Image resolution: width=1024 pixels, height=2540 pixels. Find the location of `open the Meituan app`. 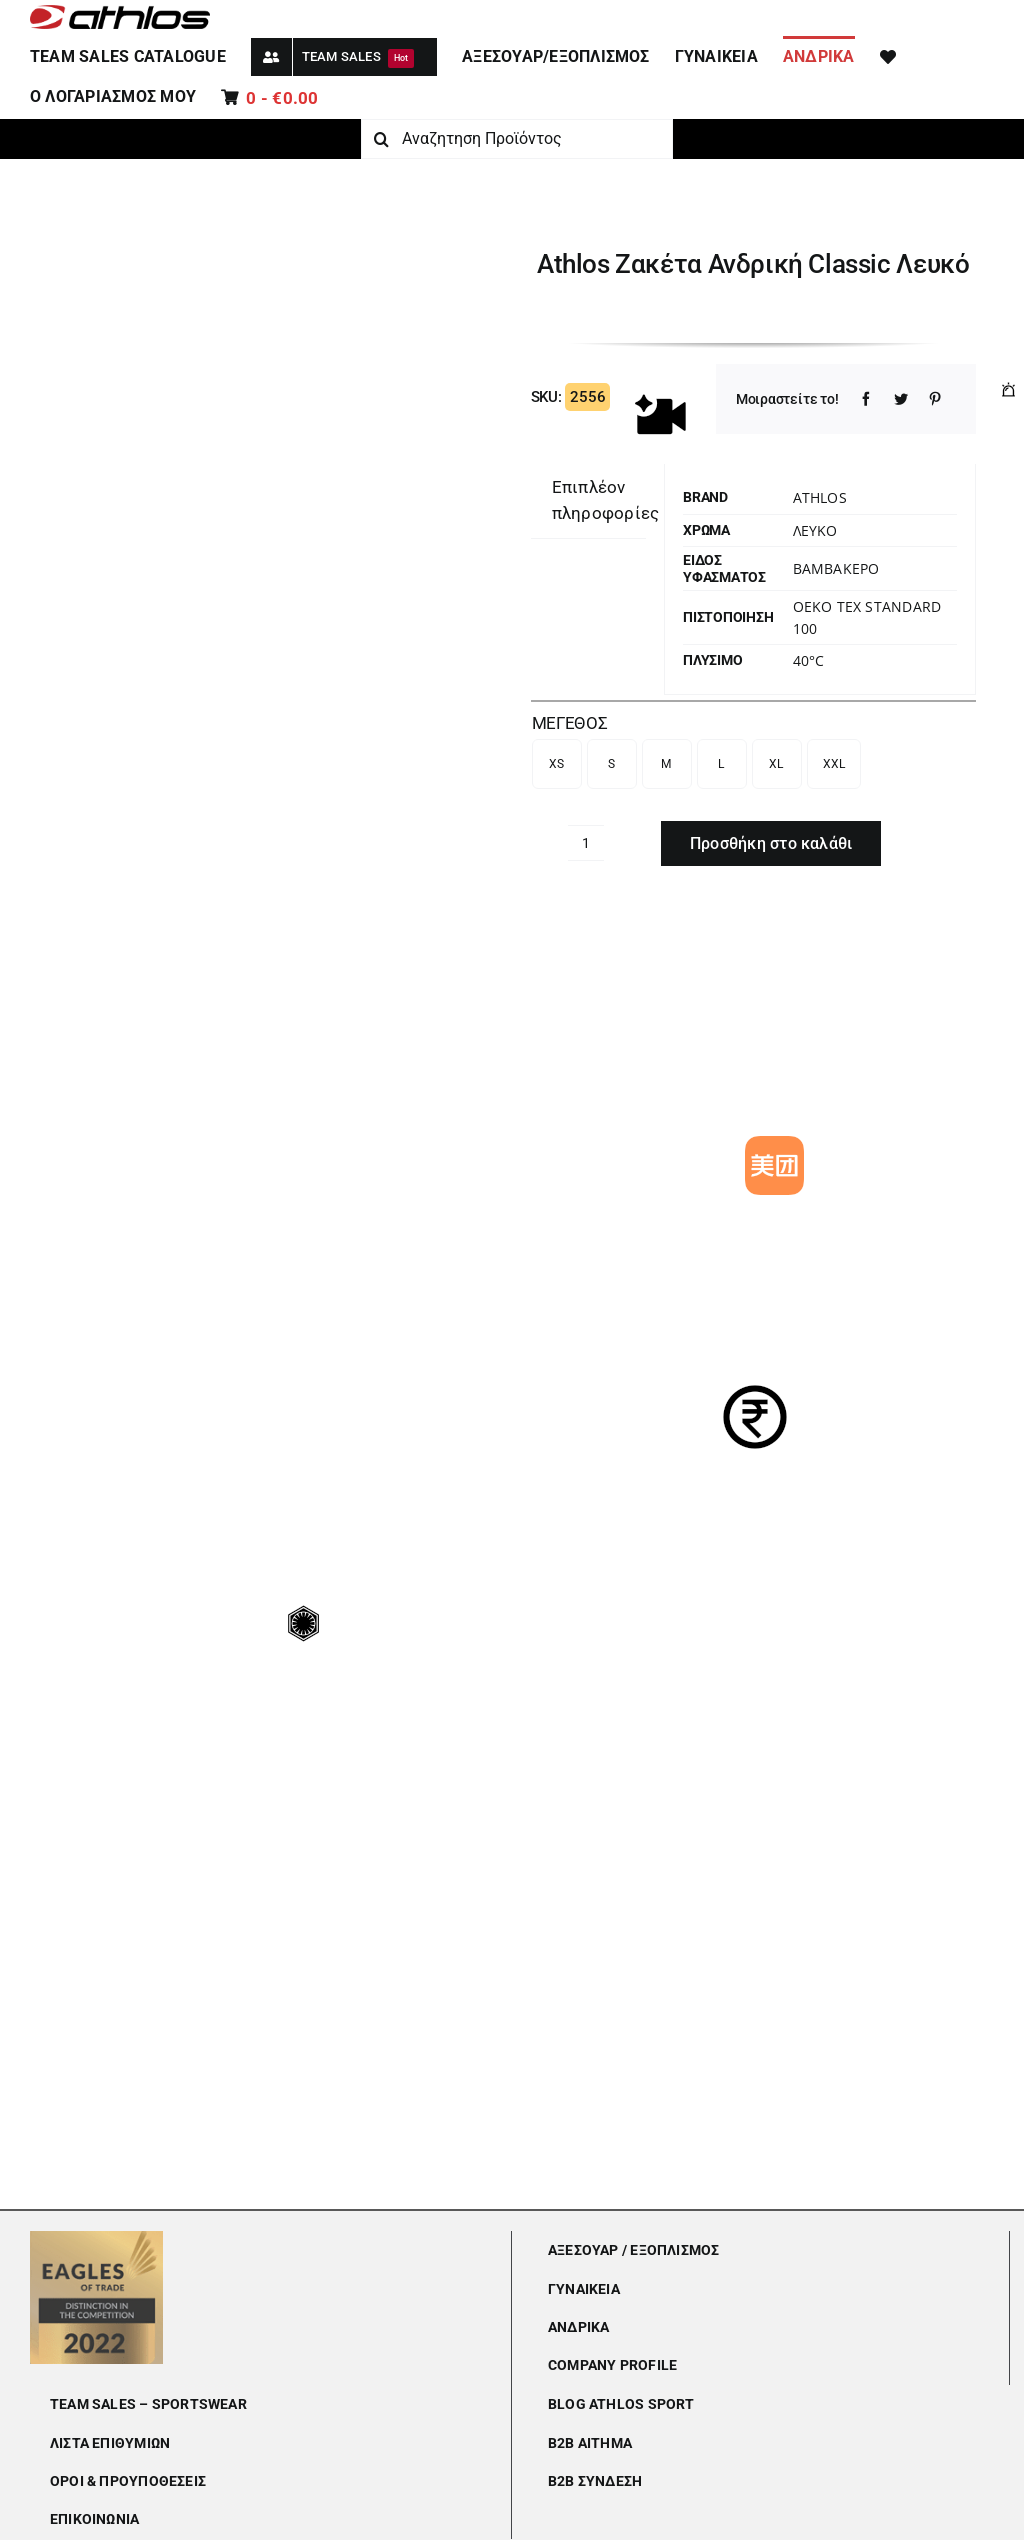

open the Meituan app is located at coordinates (774, 1165).